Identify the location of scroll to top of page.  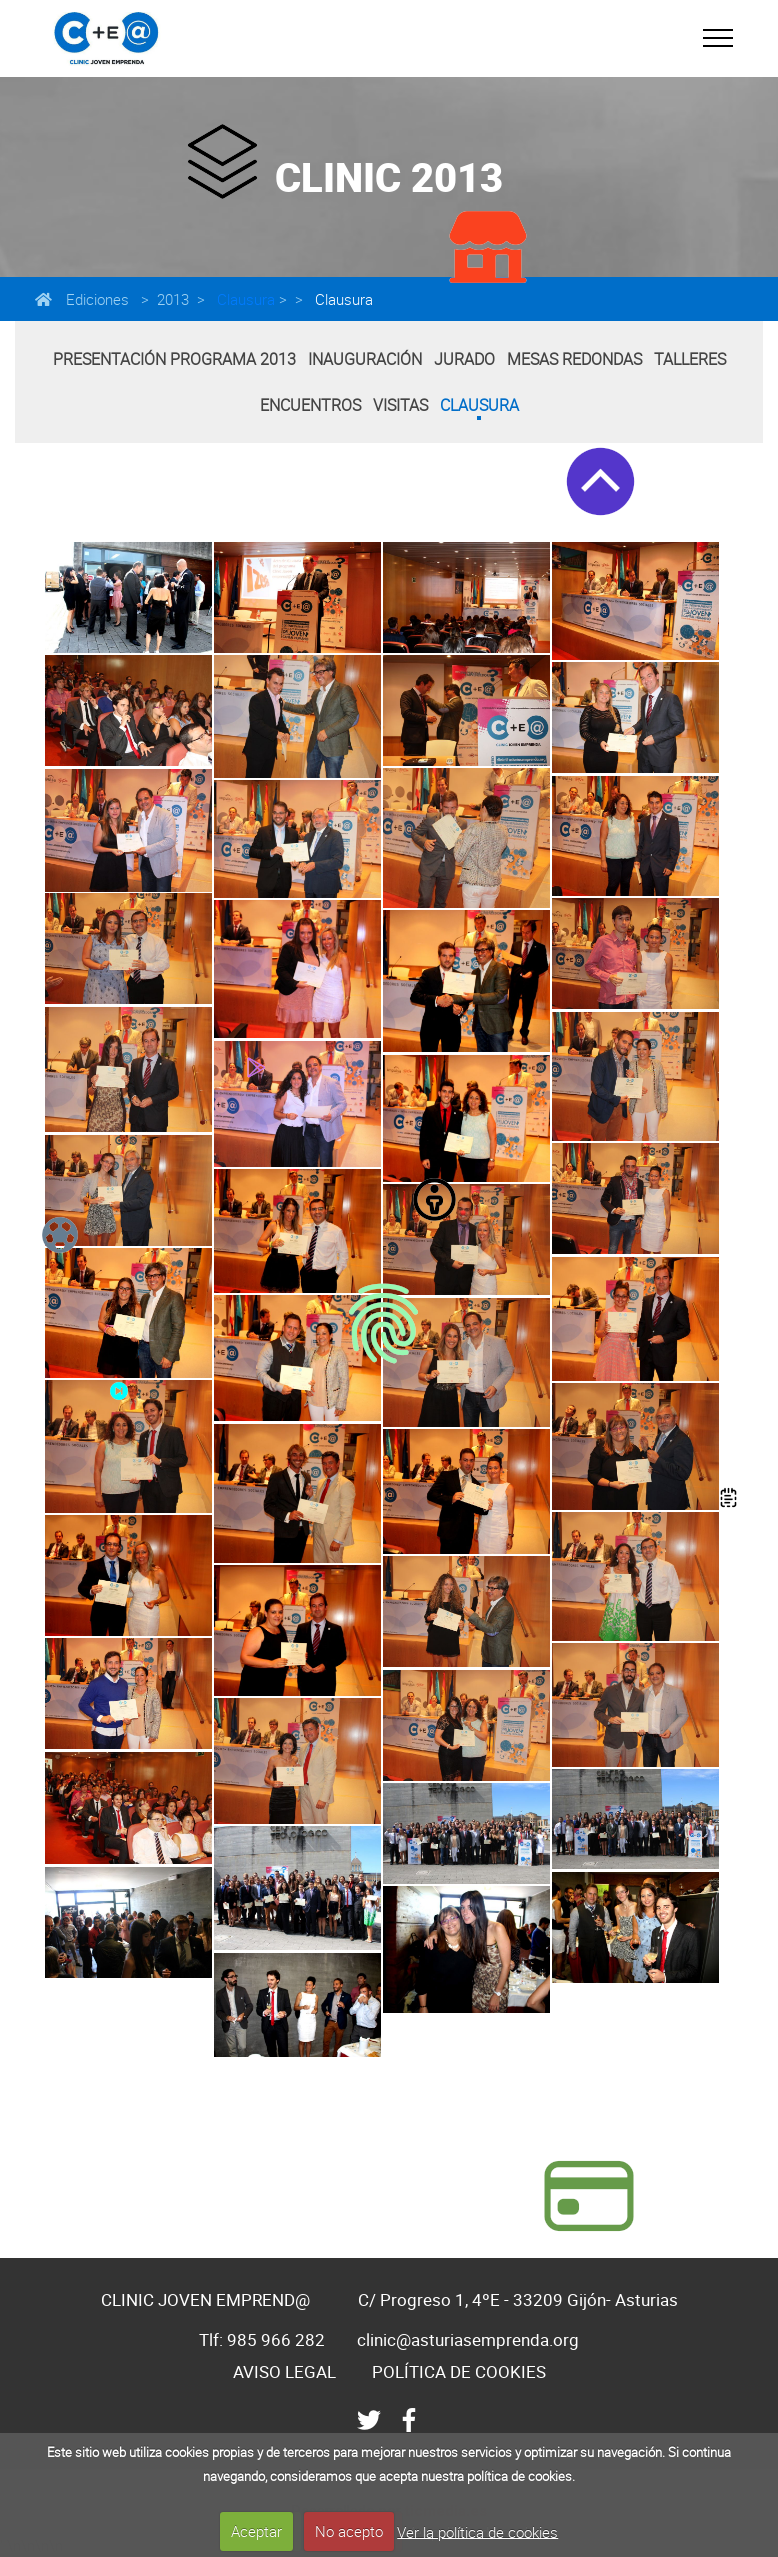
(600, 481).